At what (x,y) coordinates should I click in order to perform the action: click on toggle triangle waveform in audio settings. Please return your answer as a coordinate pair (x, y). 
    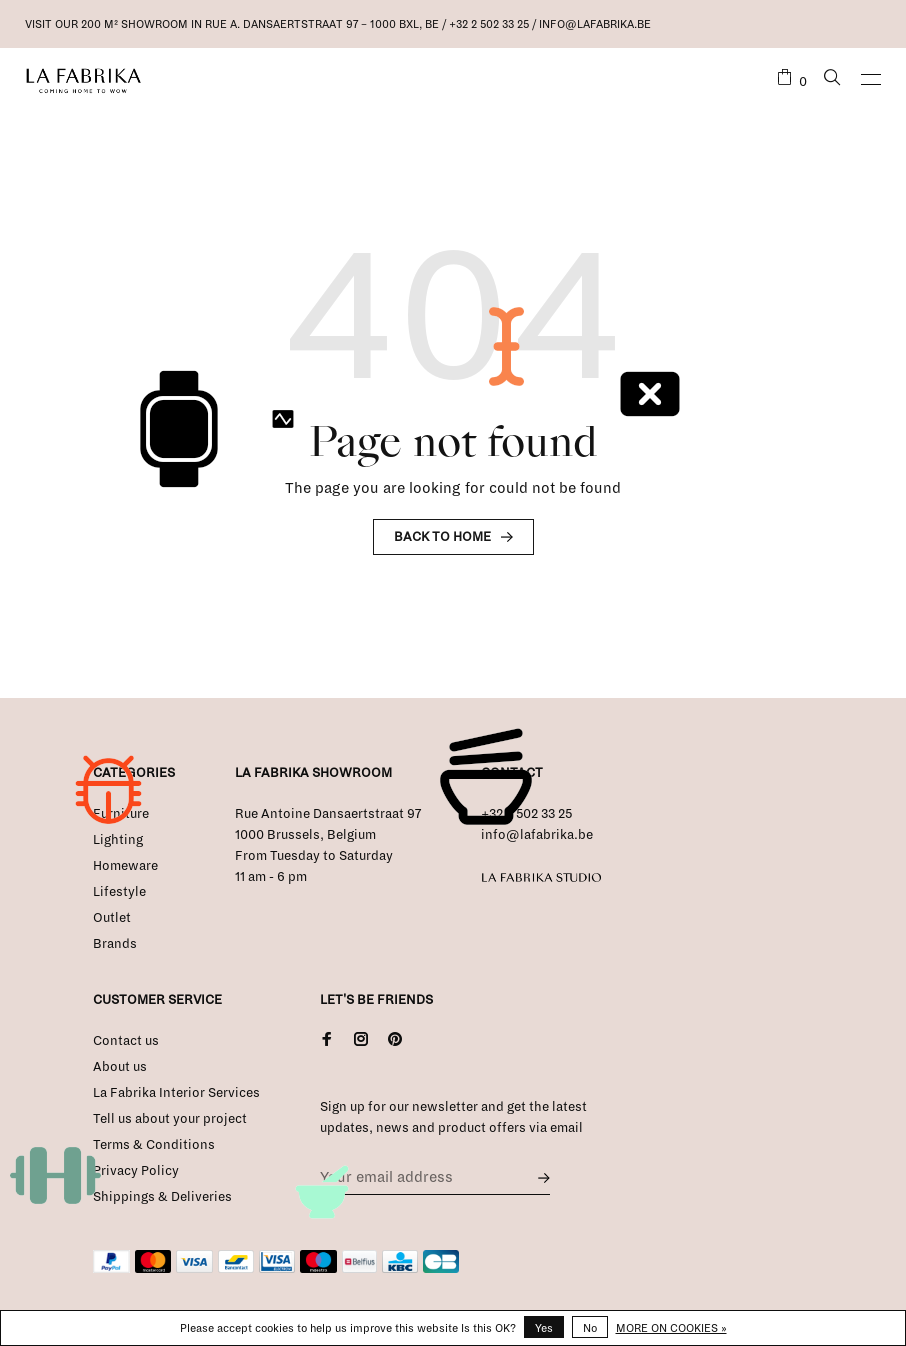
    Looking at the image, I should click on (283, 419).